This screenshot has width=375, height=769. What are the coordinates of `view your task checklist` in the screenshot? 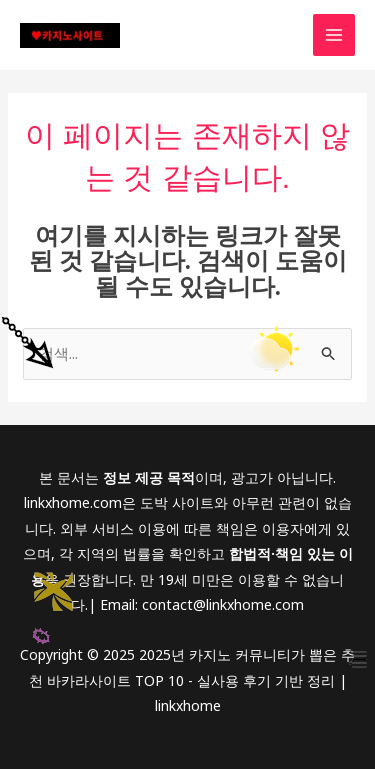 It's located at (358, 659).